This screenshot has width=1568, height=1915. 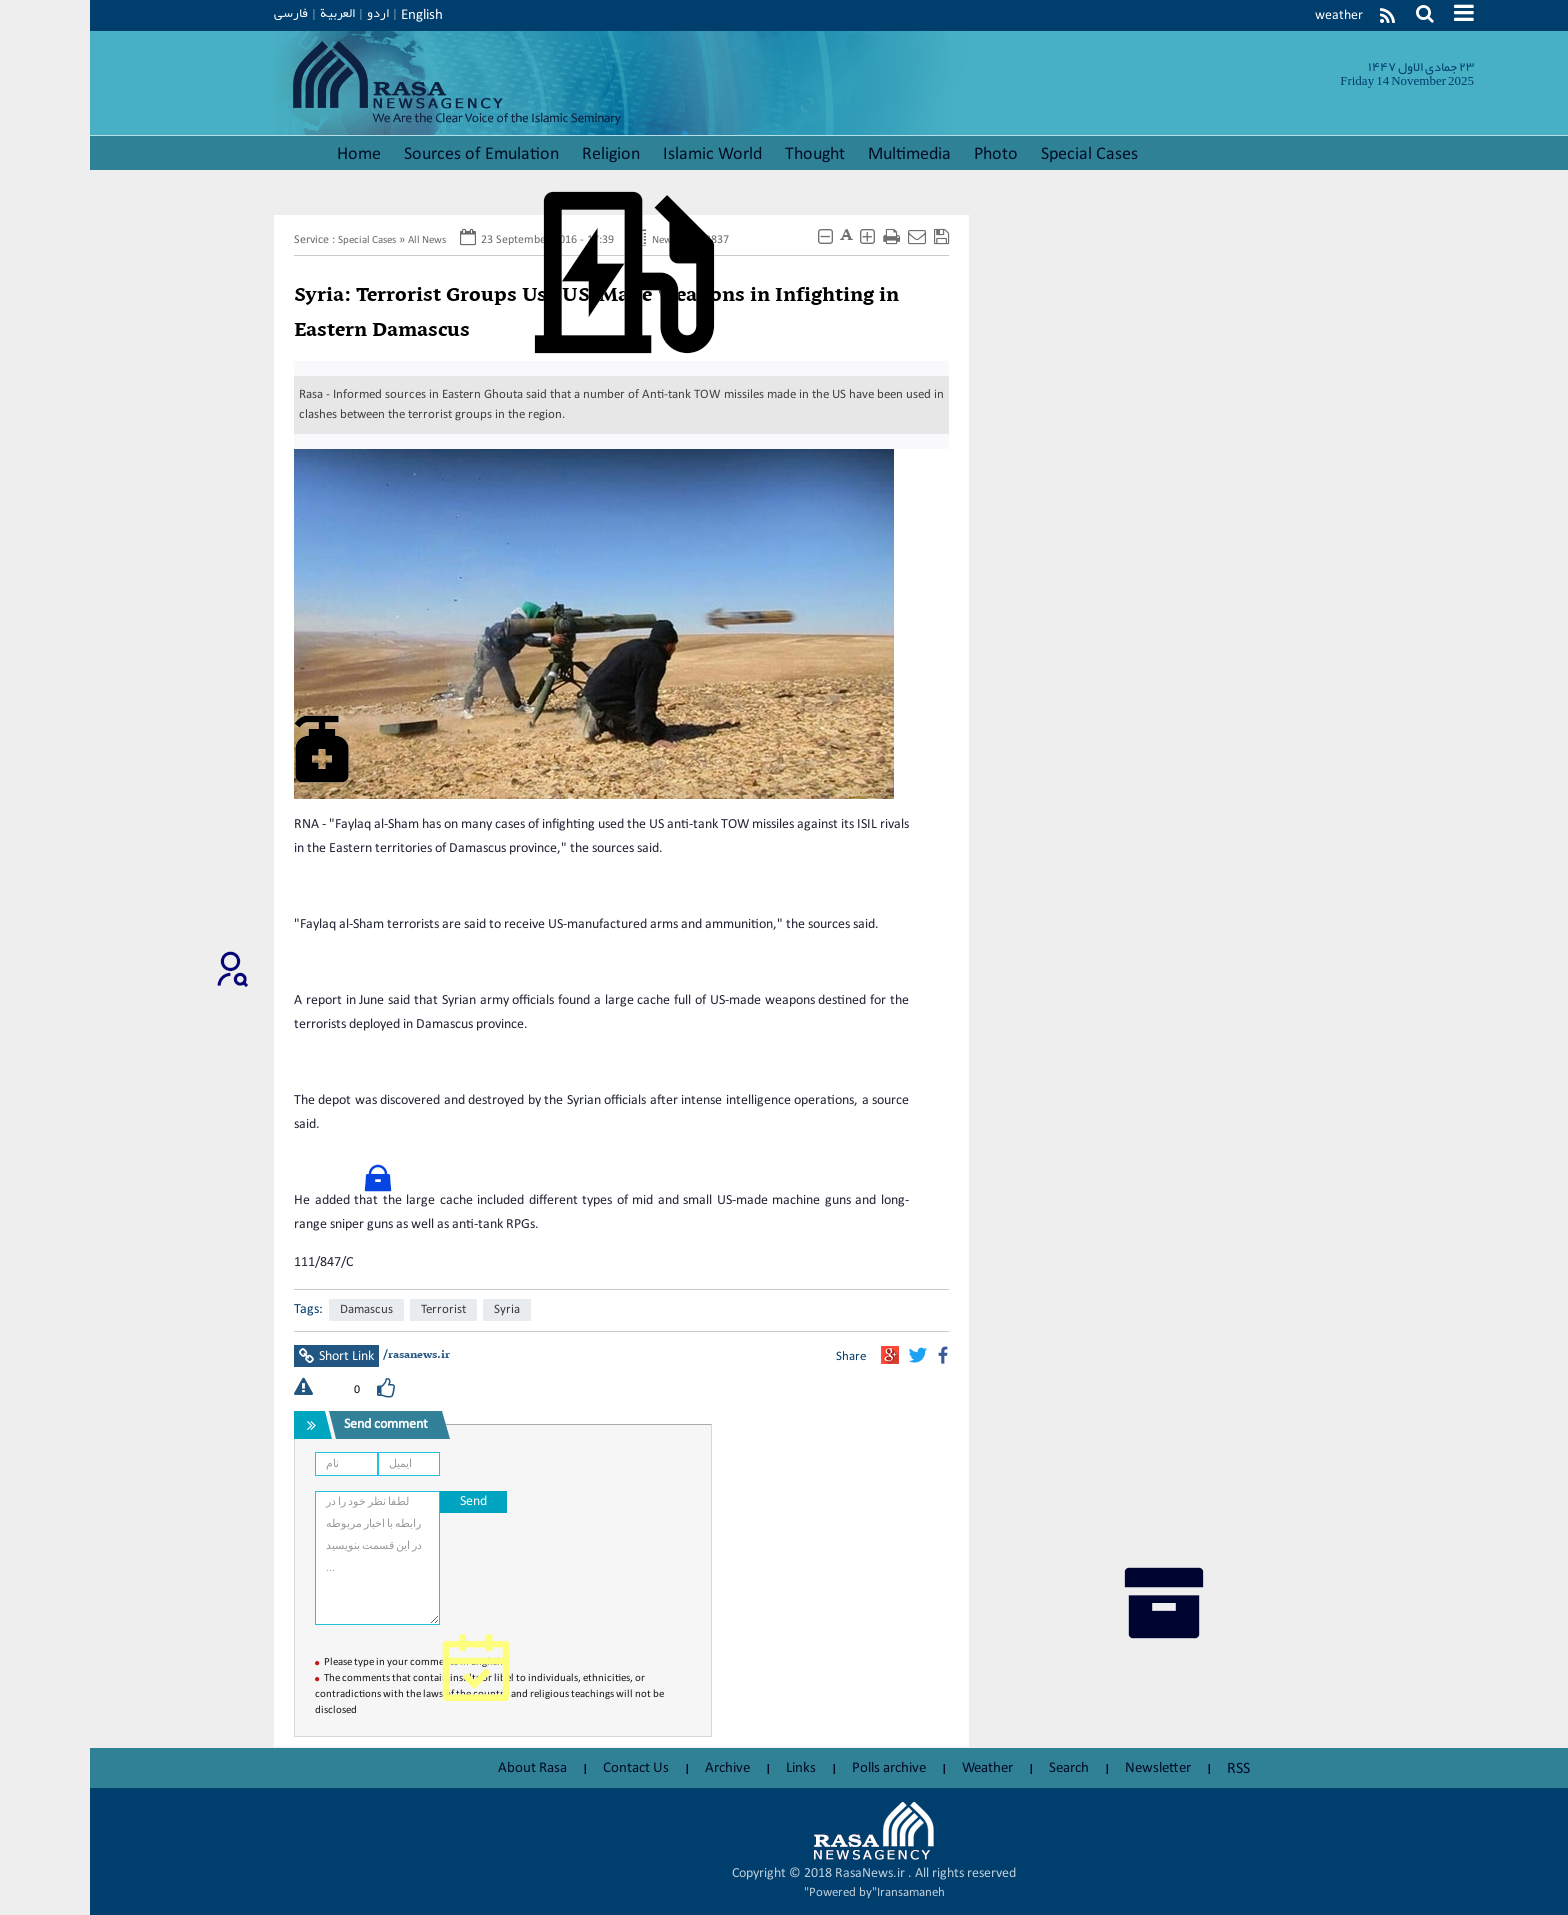 I want to click on access your shopping bag, so click(x=378, y=1178).